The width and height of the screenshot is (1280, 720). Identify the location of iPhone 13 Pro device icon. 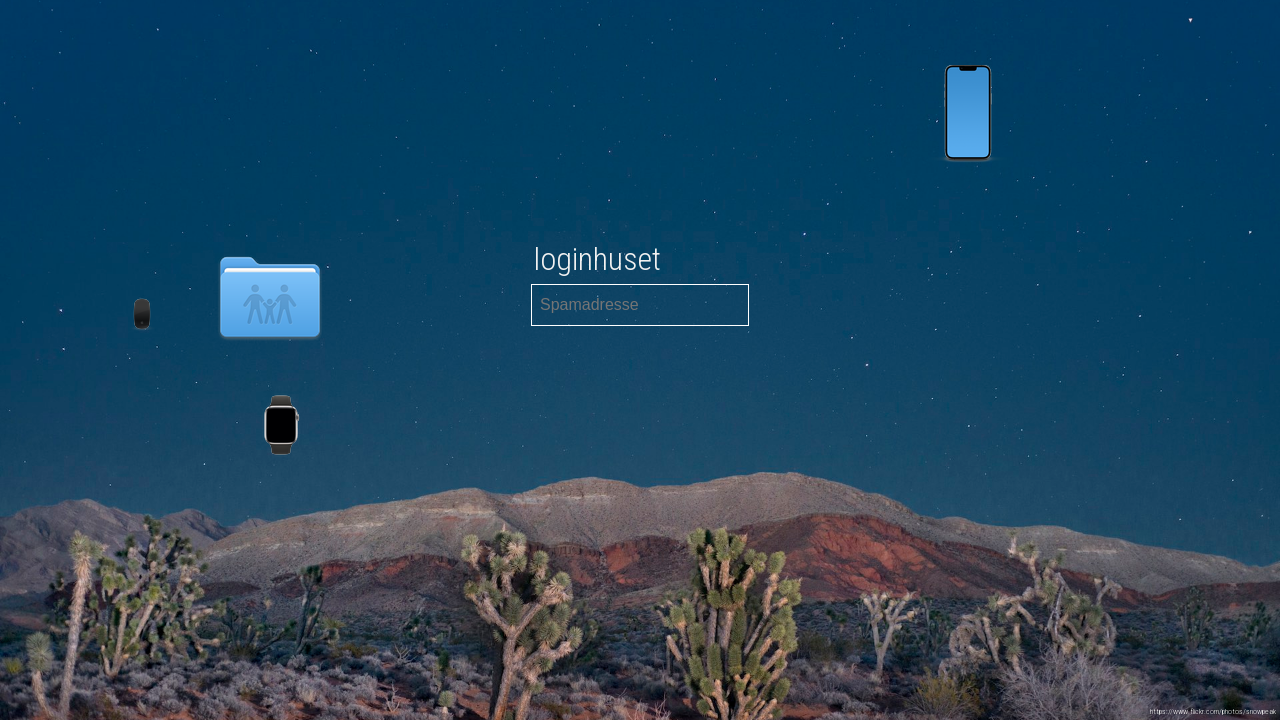
(968, 114).